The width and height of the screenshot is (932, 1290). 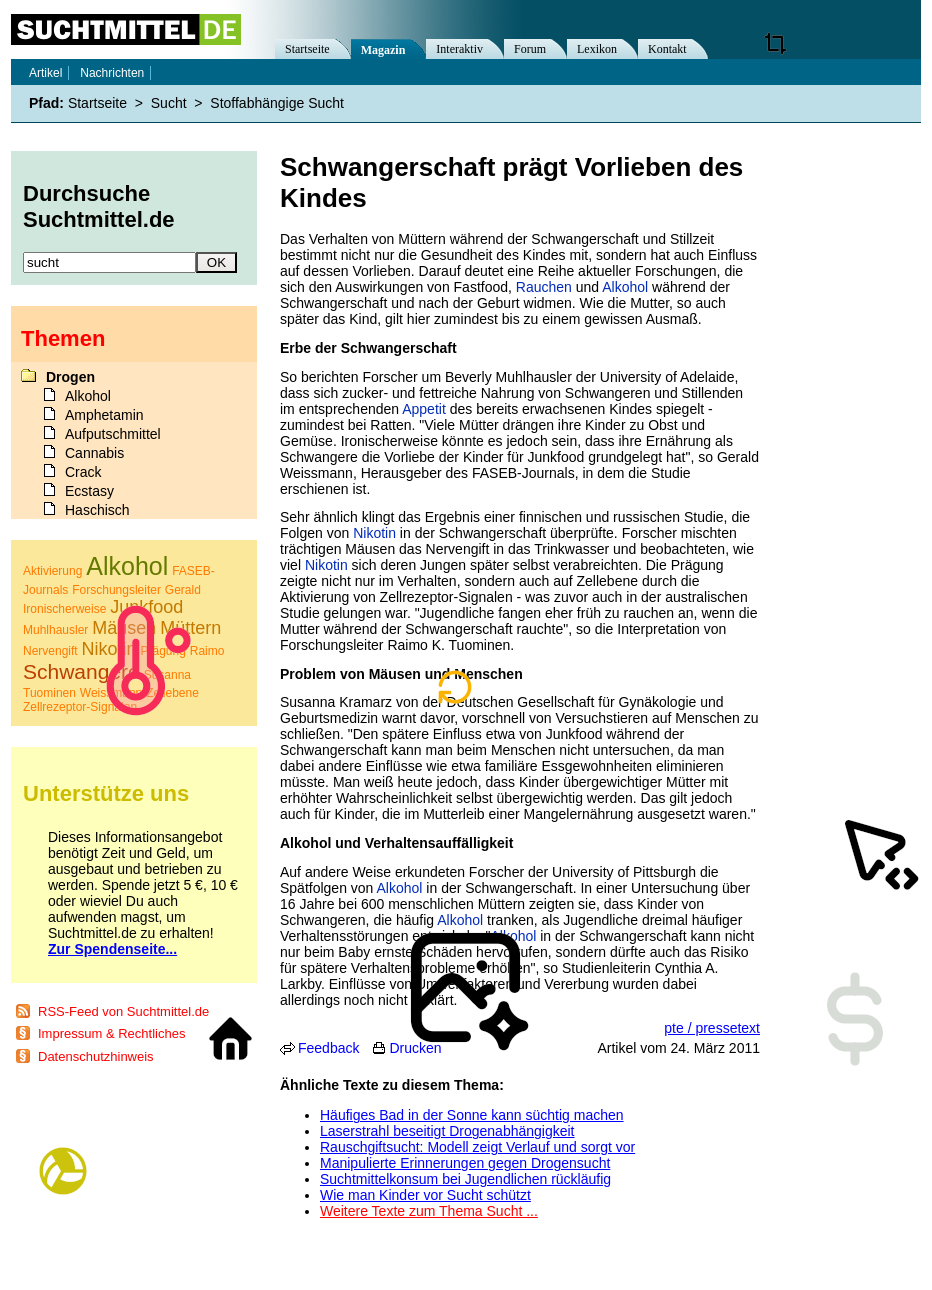 I want to click on crop or trim an image, so click(x=775, y=43).